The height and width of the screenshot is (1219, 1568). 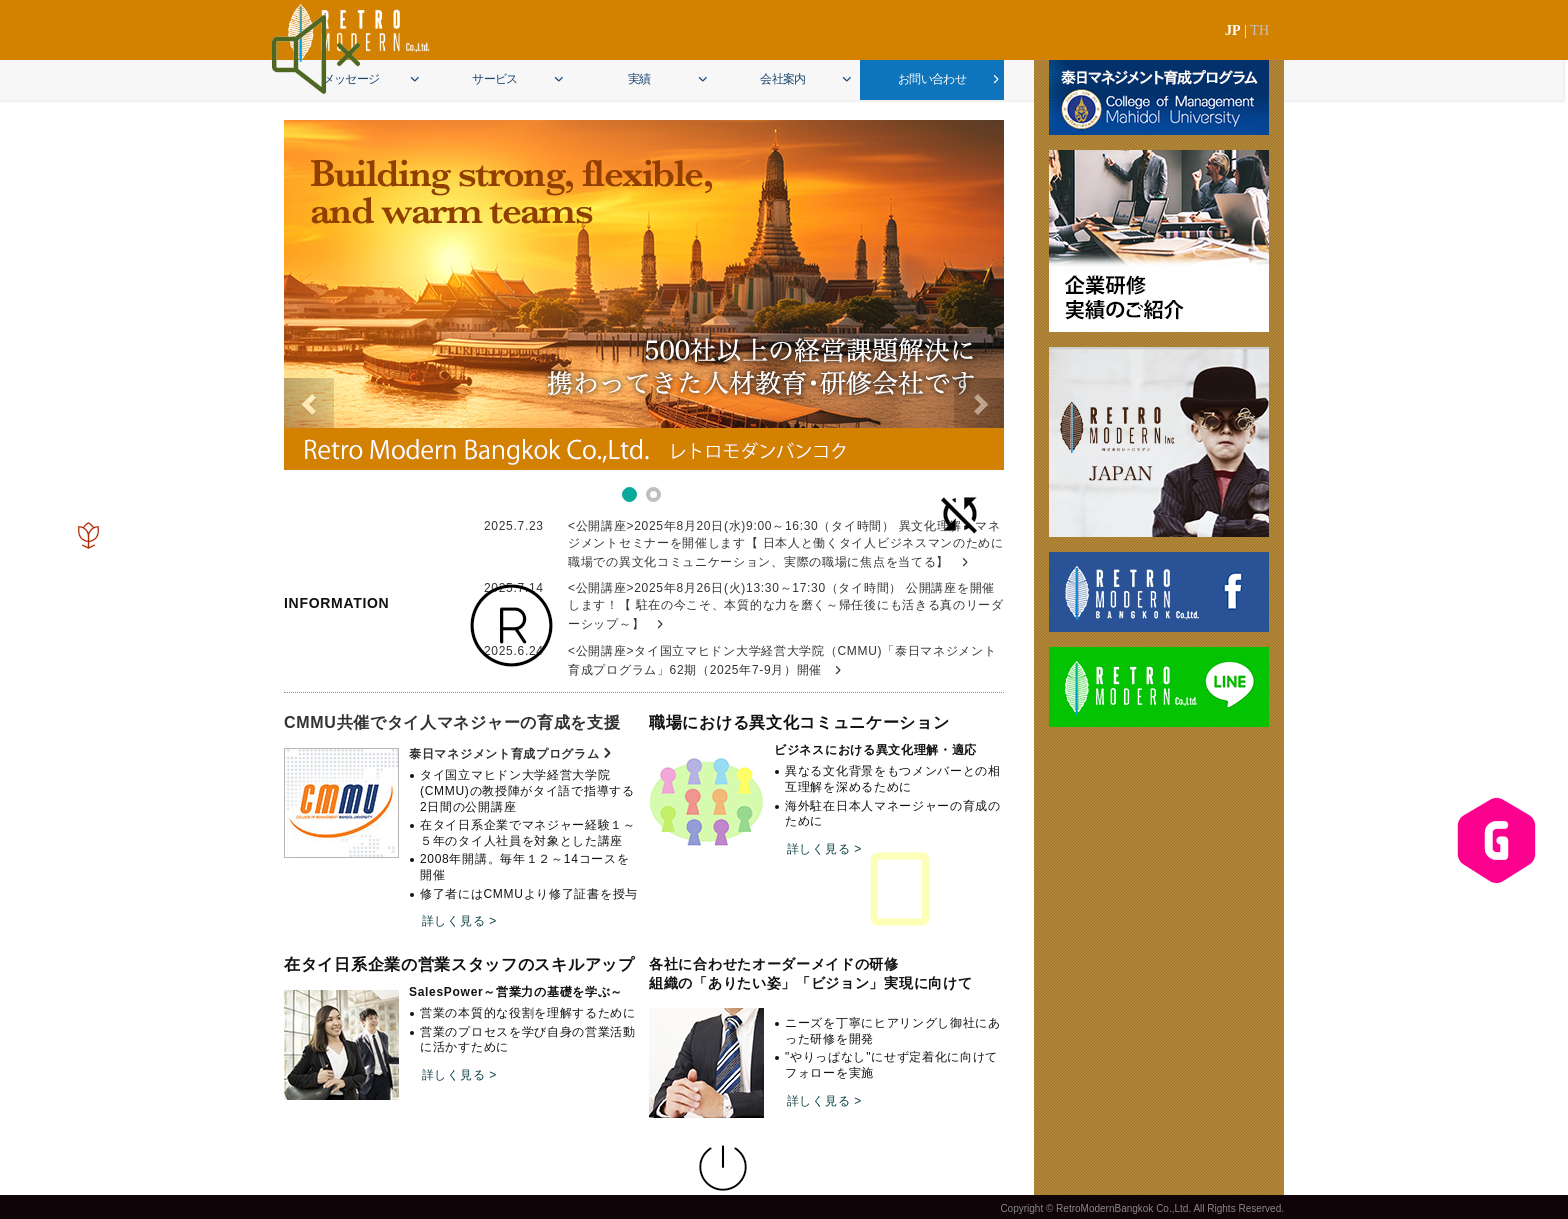 I want to click on mute audio or sound, so click(x=314, y=54).